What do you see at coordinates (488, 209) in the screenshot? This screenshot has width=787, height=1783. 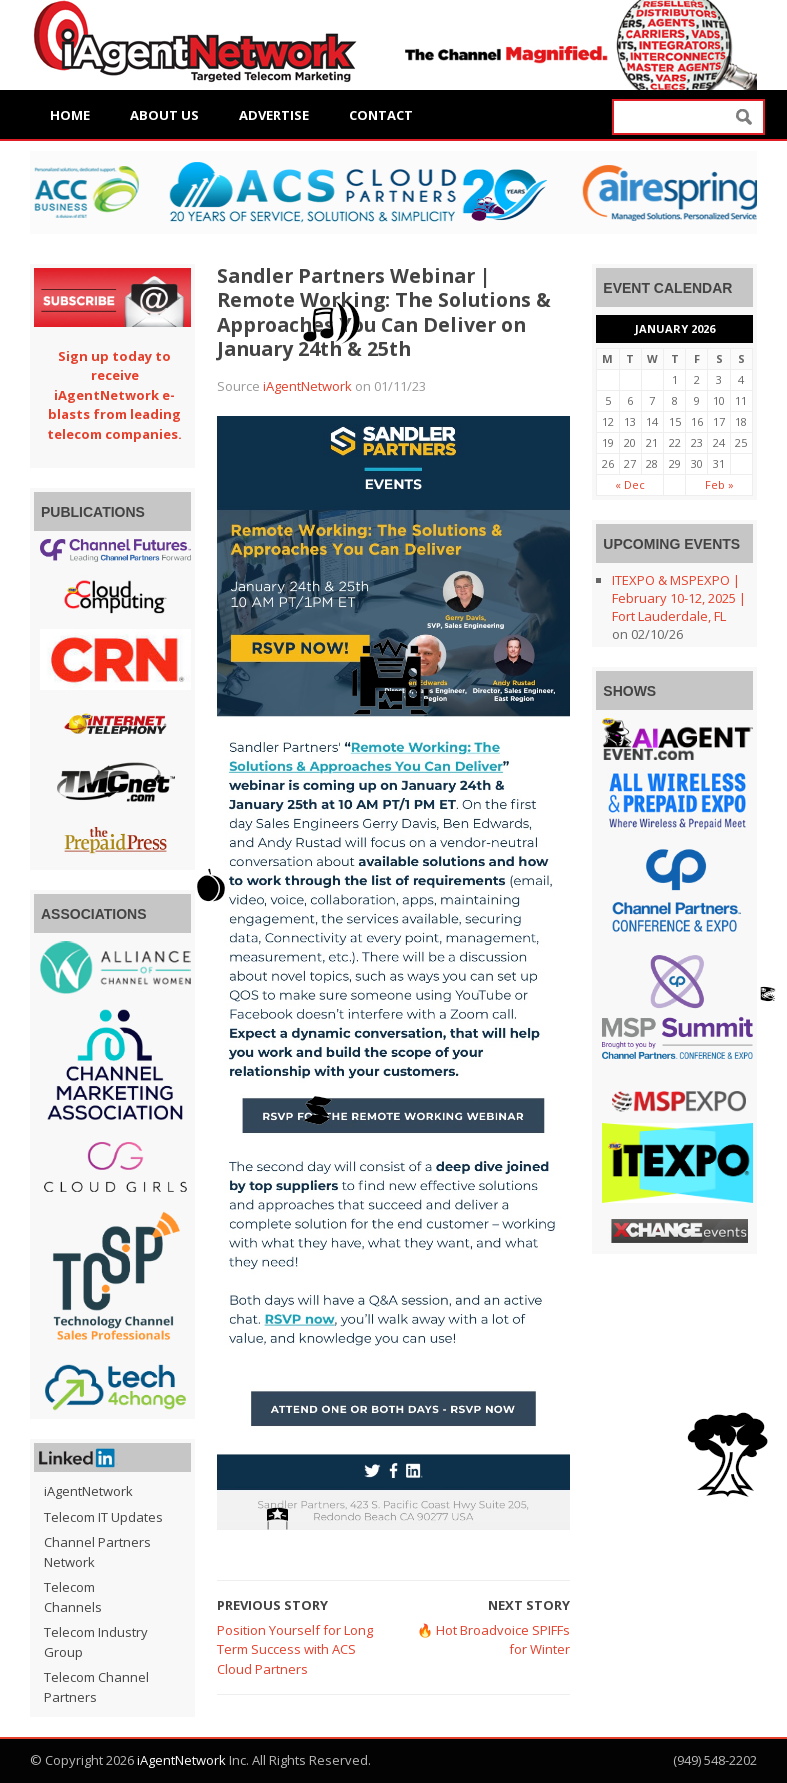 I see `sonic the hedgehog character or game reference` at bounding box center [488, 209].